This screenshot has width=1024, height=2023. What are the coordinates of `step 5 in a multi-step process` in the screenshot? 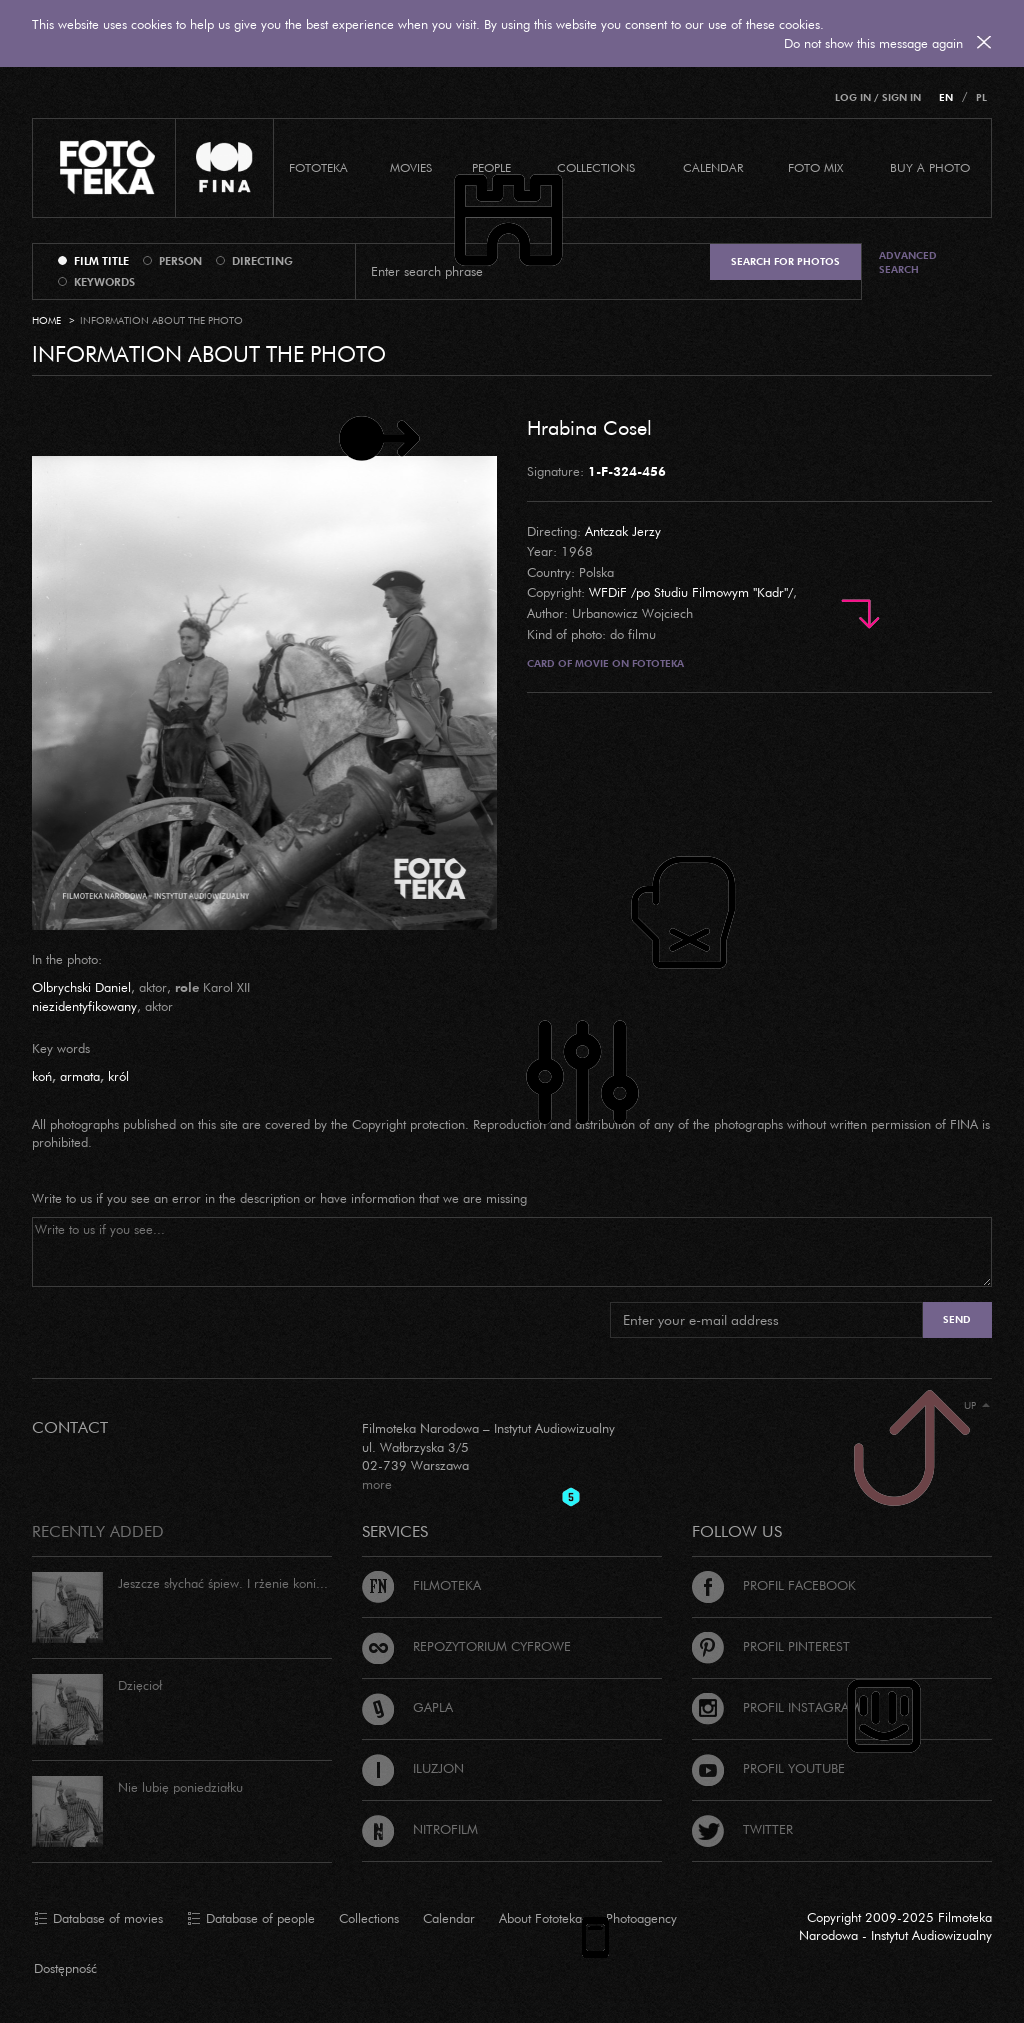 It's located at (571, 1497).